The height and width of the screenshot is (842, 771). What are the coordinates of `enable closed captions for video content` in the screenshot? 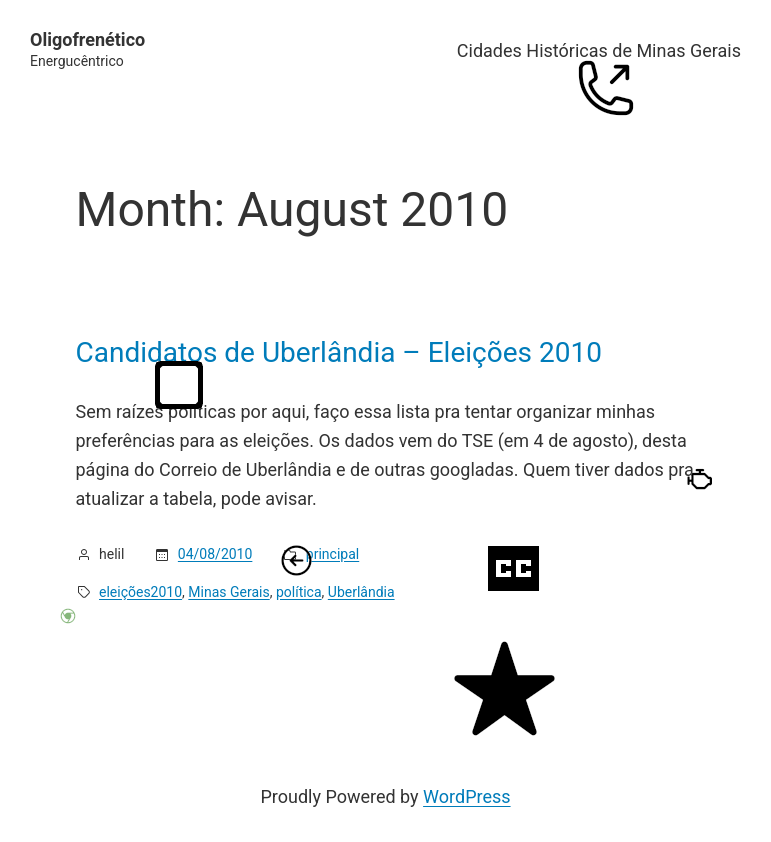 It's located at (513, 568).